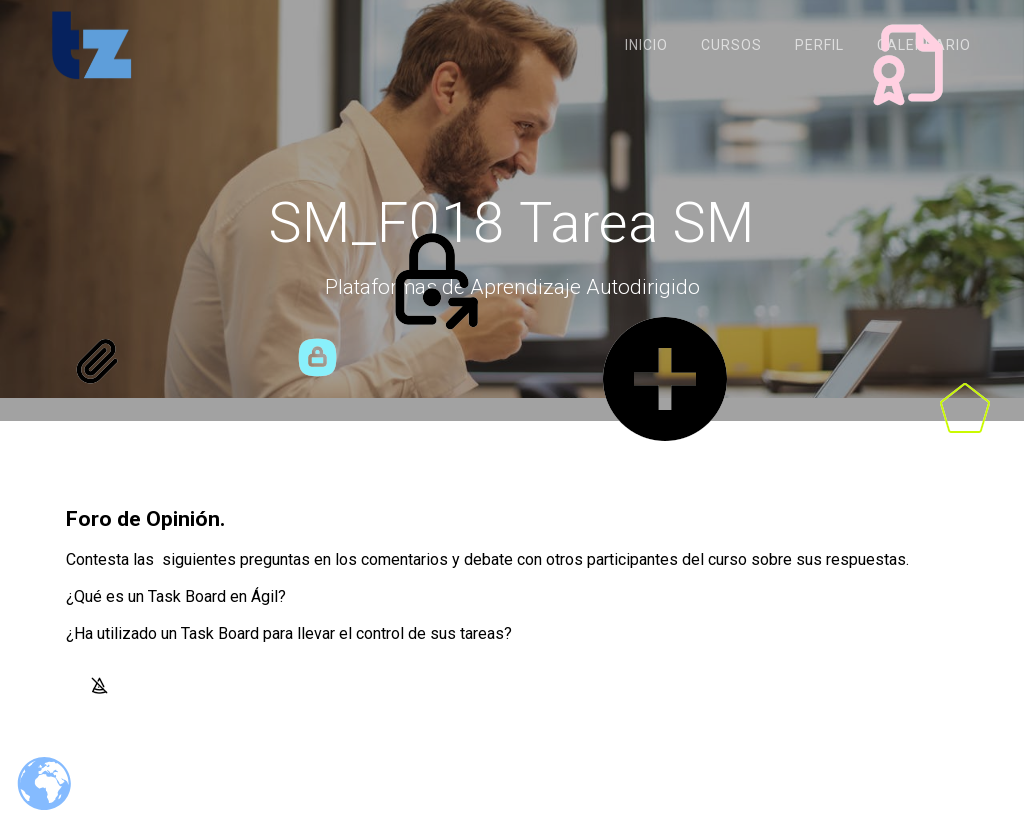  Describe the element at coordinates (432, 279) in the screenshot. I see `share secure content with others` at that location.